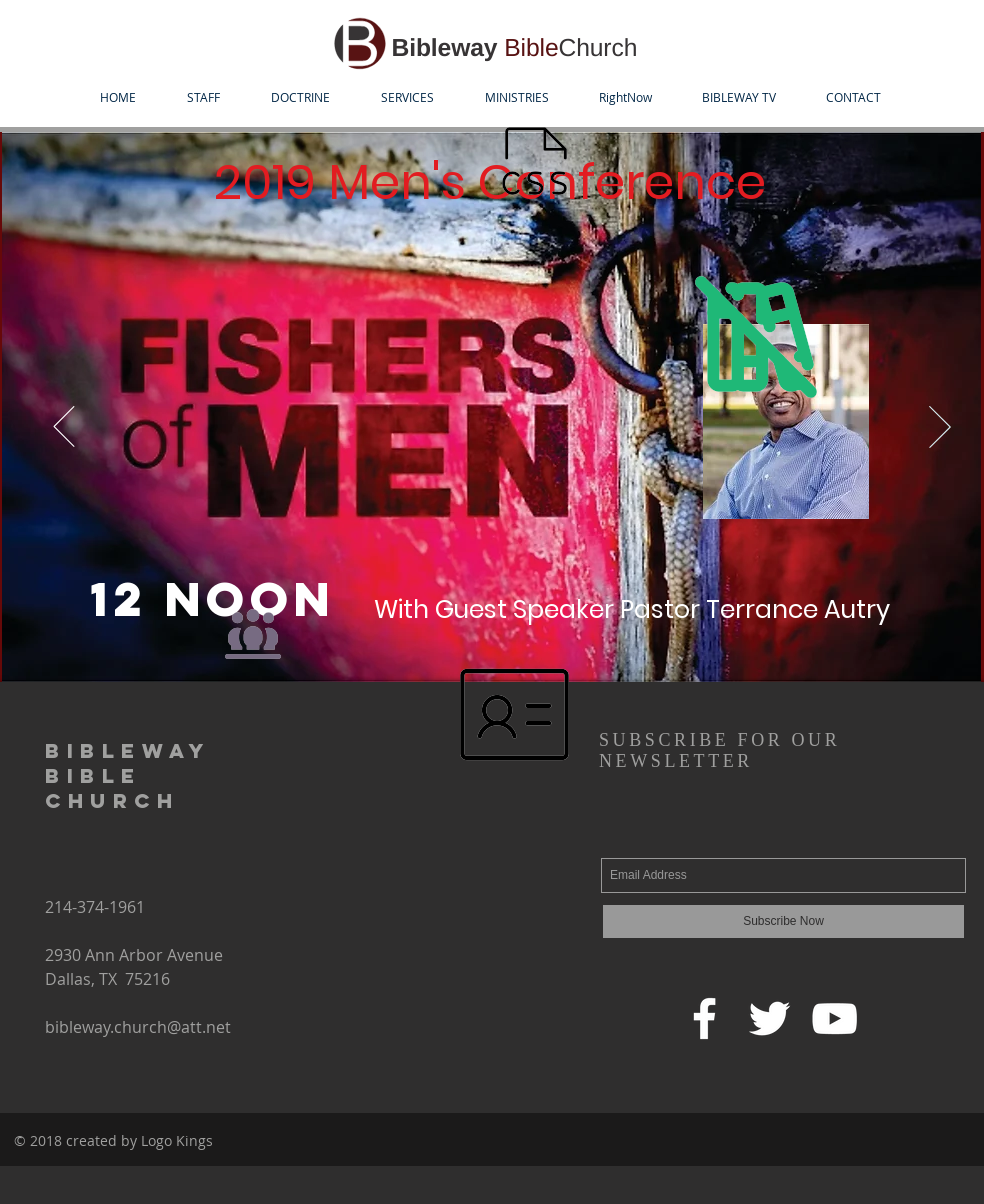 The width and height of the screenshot is (984, 1204). I want to click on view team or group members, so click(253, 634).